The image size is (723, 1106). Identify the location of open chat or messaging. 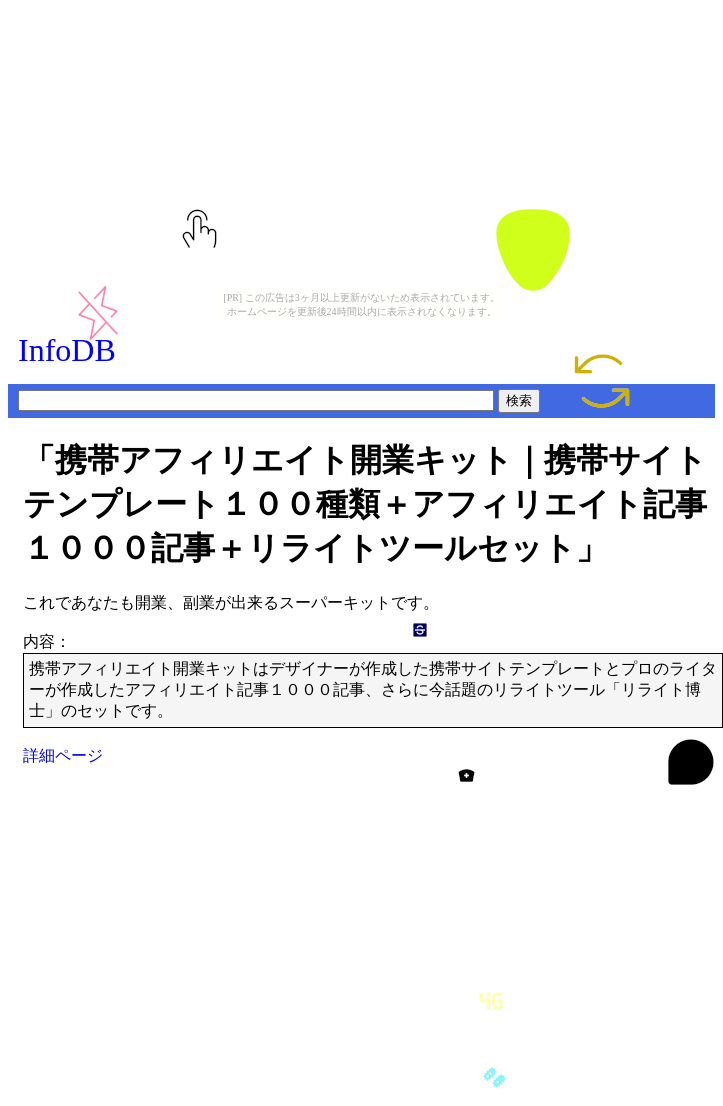
(690, 763).